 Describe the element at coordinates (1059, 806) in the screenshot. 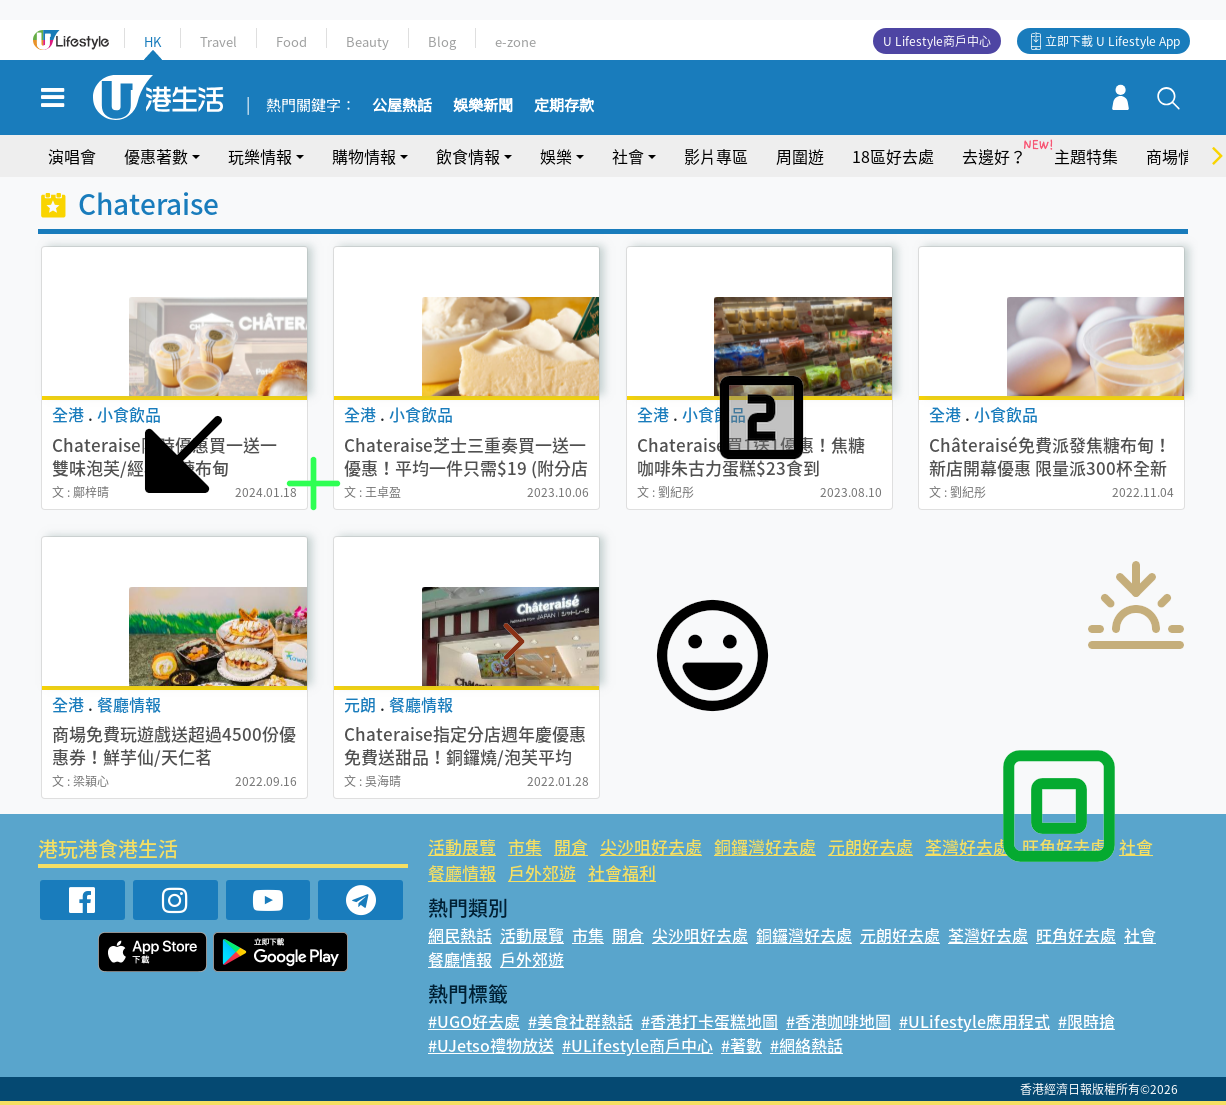

I see `nested container or frame element` at that location.